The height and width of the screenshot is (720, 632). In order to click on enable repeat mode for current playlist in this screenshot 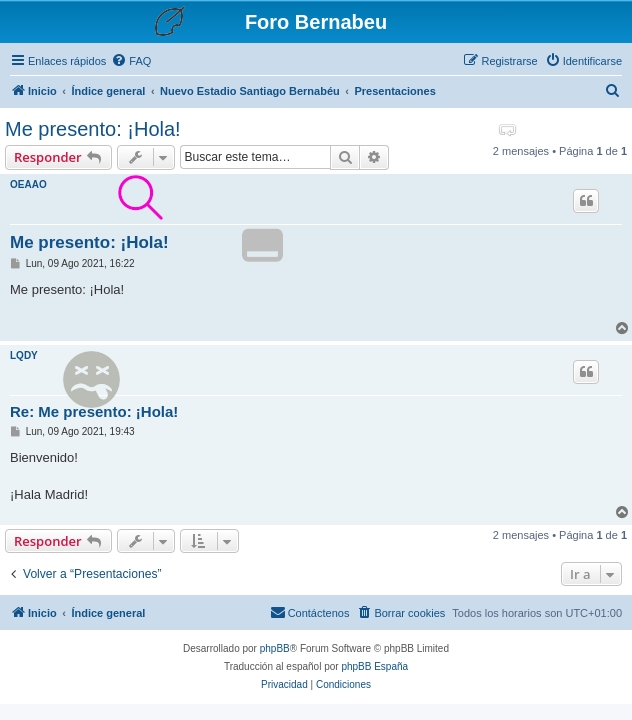, I will do `click(507, 129)`.